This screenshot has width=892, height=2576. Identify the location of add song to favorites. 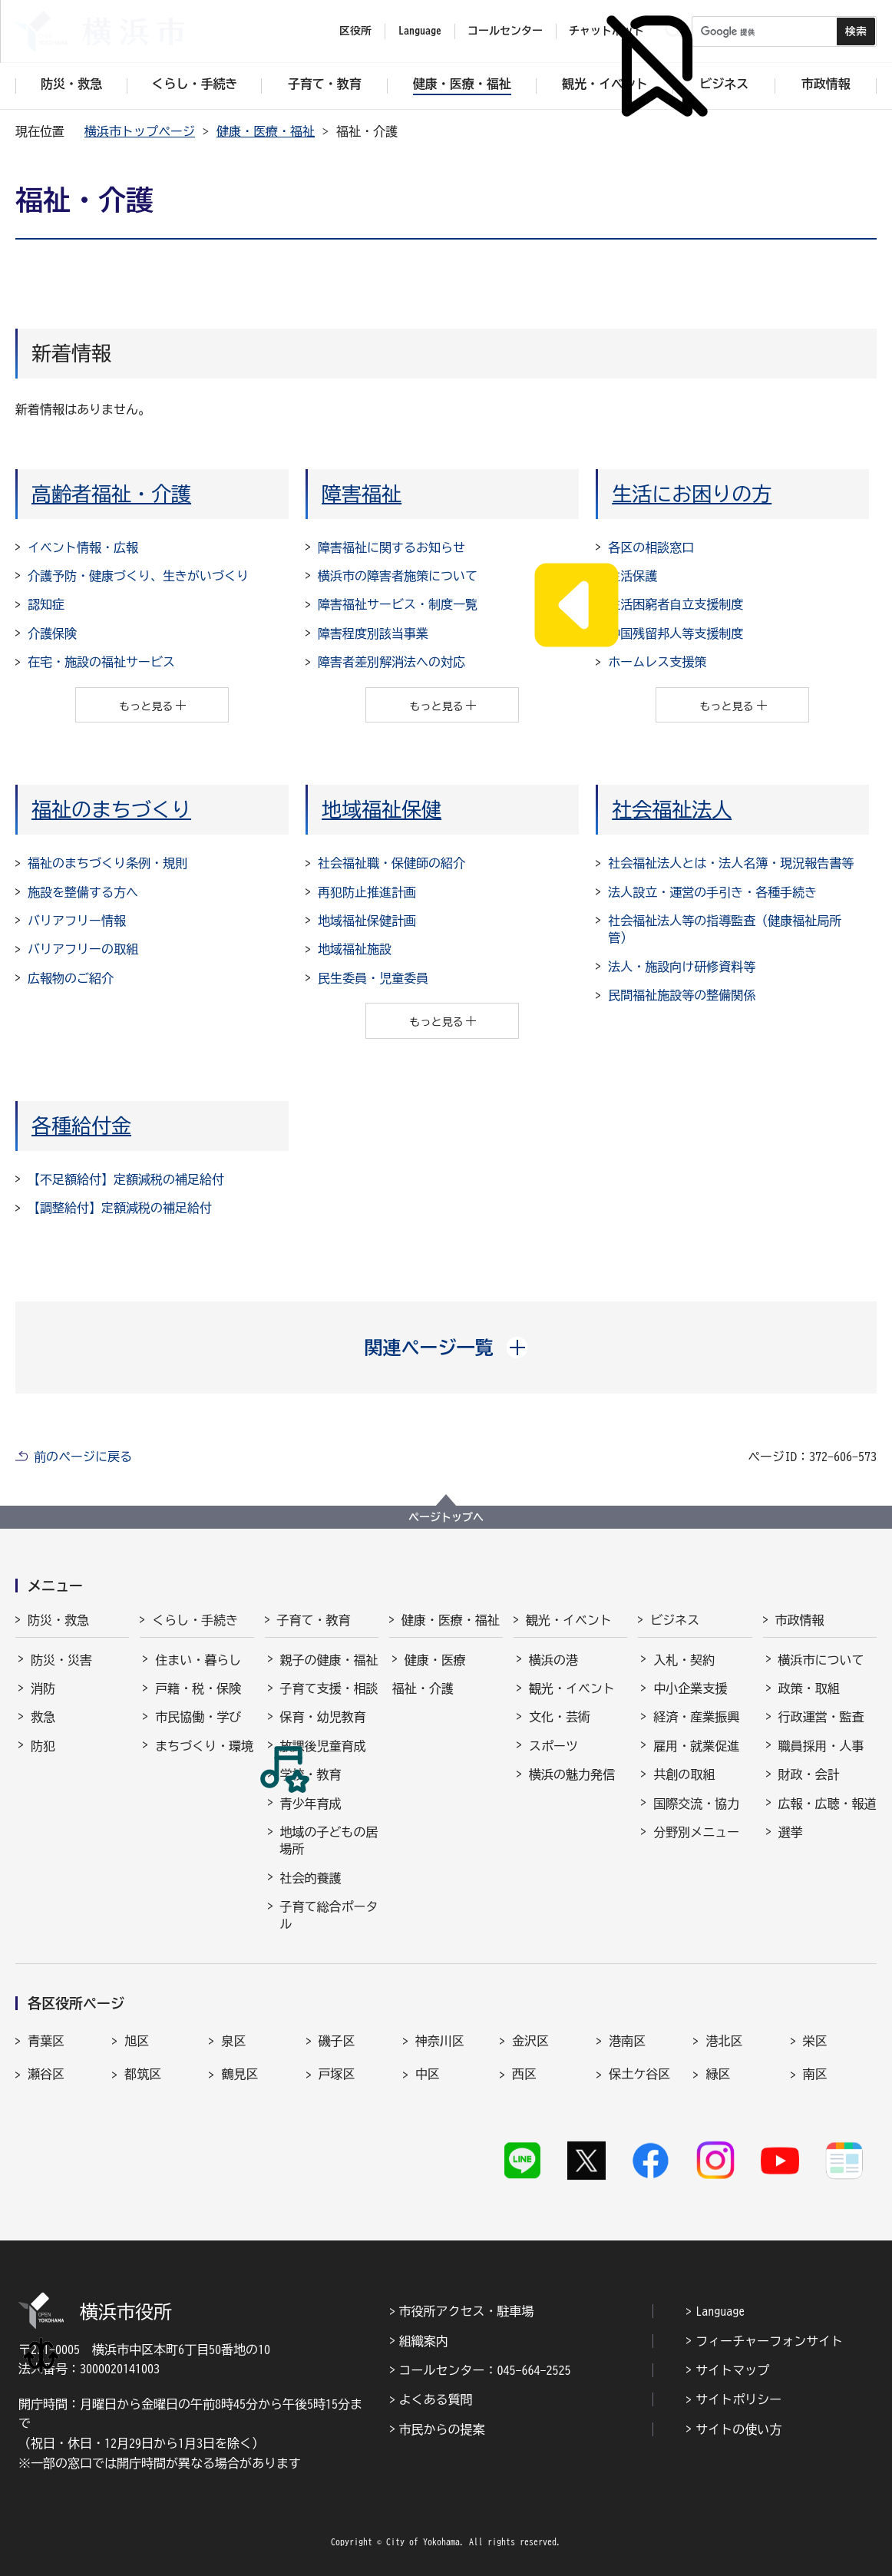
(283, 1767).